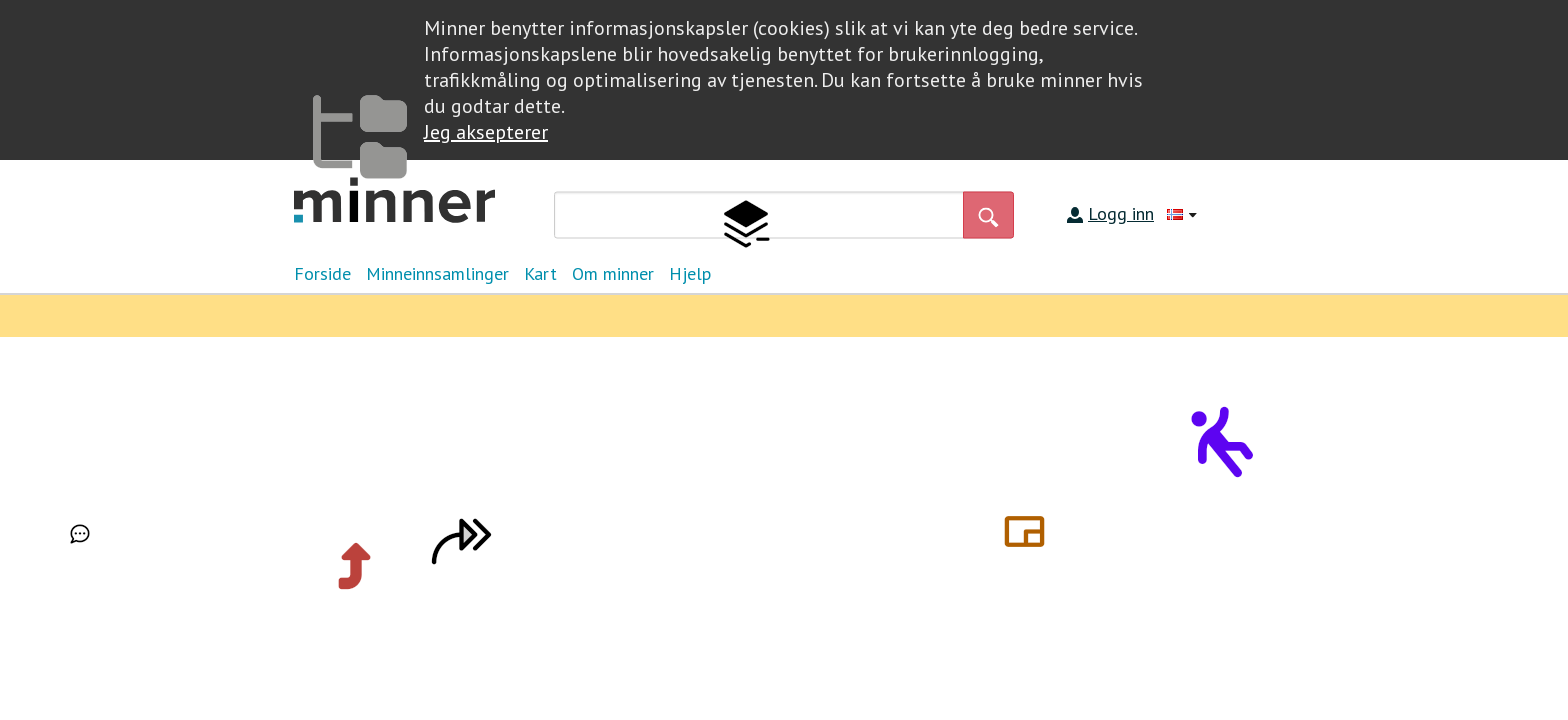  Describe the element at coordinates (1024, 531) in the screenshot. I see `enable picture-in-picture mode` at that location.